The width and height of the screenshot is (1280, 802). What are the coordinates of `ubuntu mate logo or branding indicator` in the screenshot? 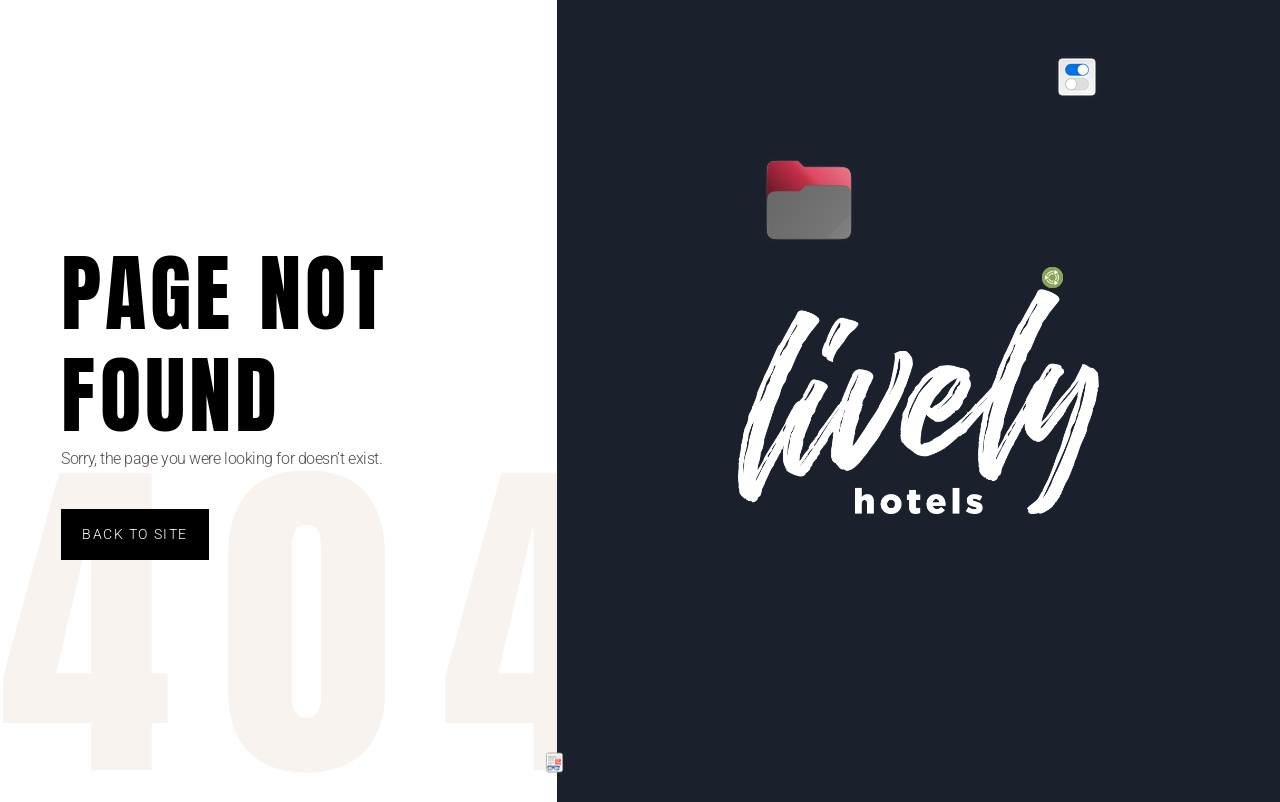 It's located at (1052, 277).